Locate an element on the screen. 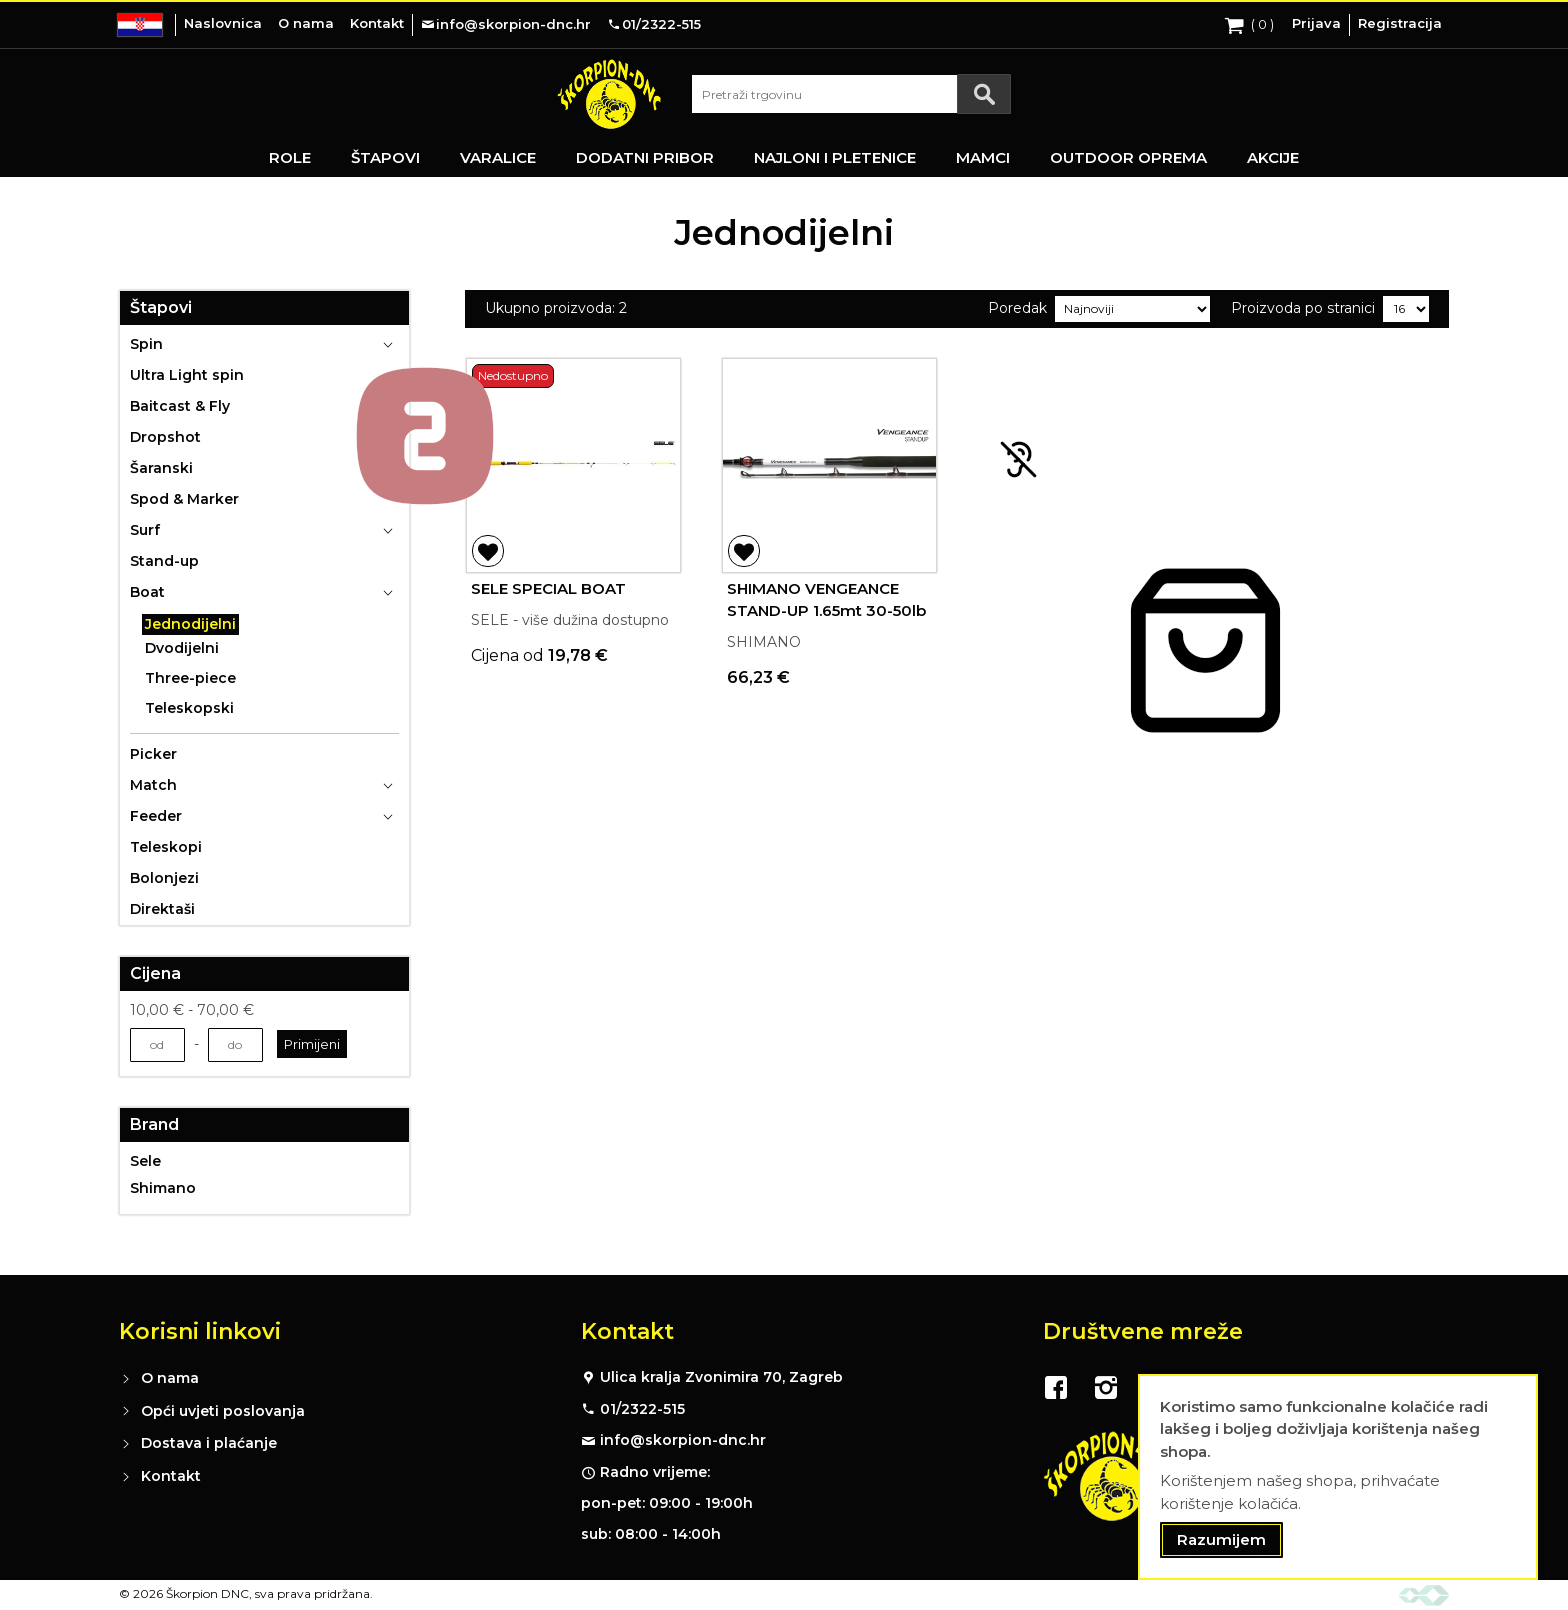 The width and height of the screenshot is (1568, 1610). view your shopping cart is located at coordinates (1205, 650).